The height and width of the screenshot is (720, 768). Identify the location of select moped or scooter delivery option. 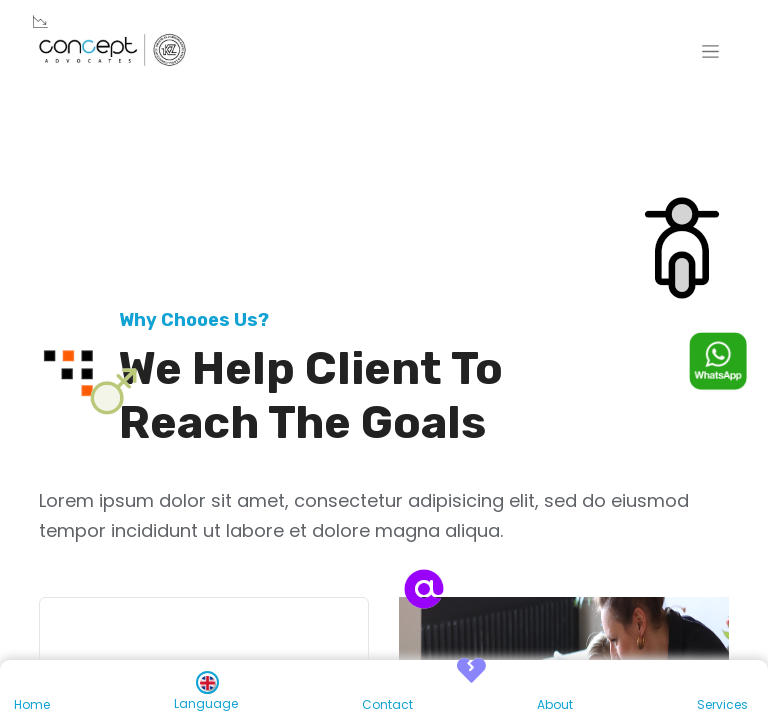
(682, 248).